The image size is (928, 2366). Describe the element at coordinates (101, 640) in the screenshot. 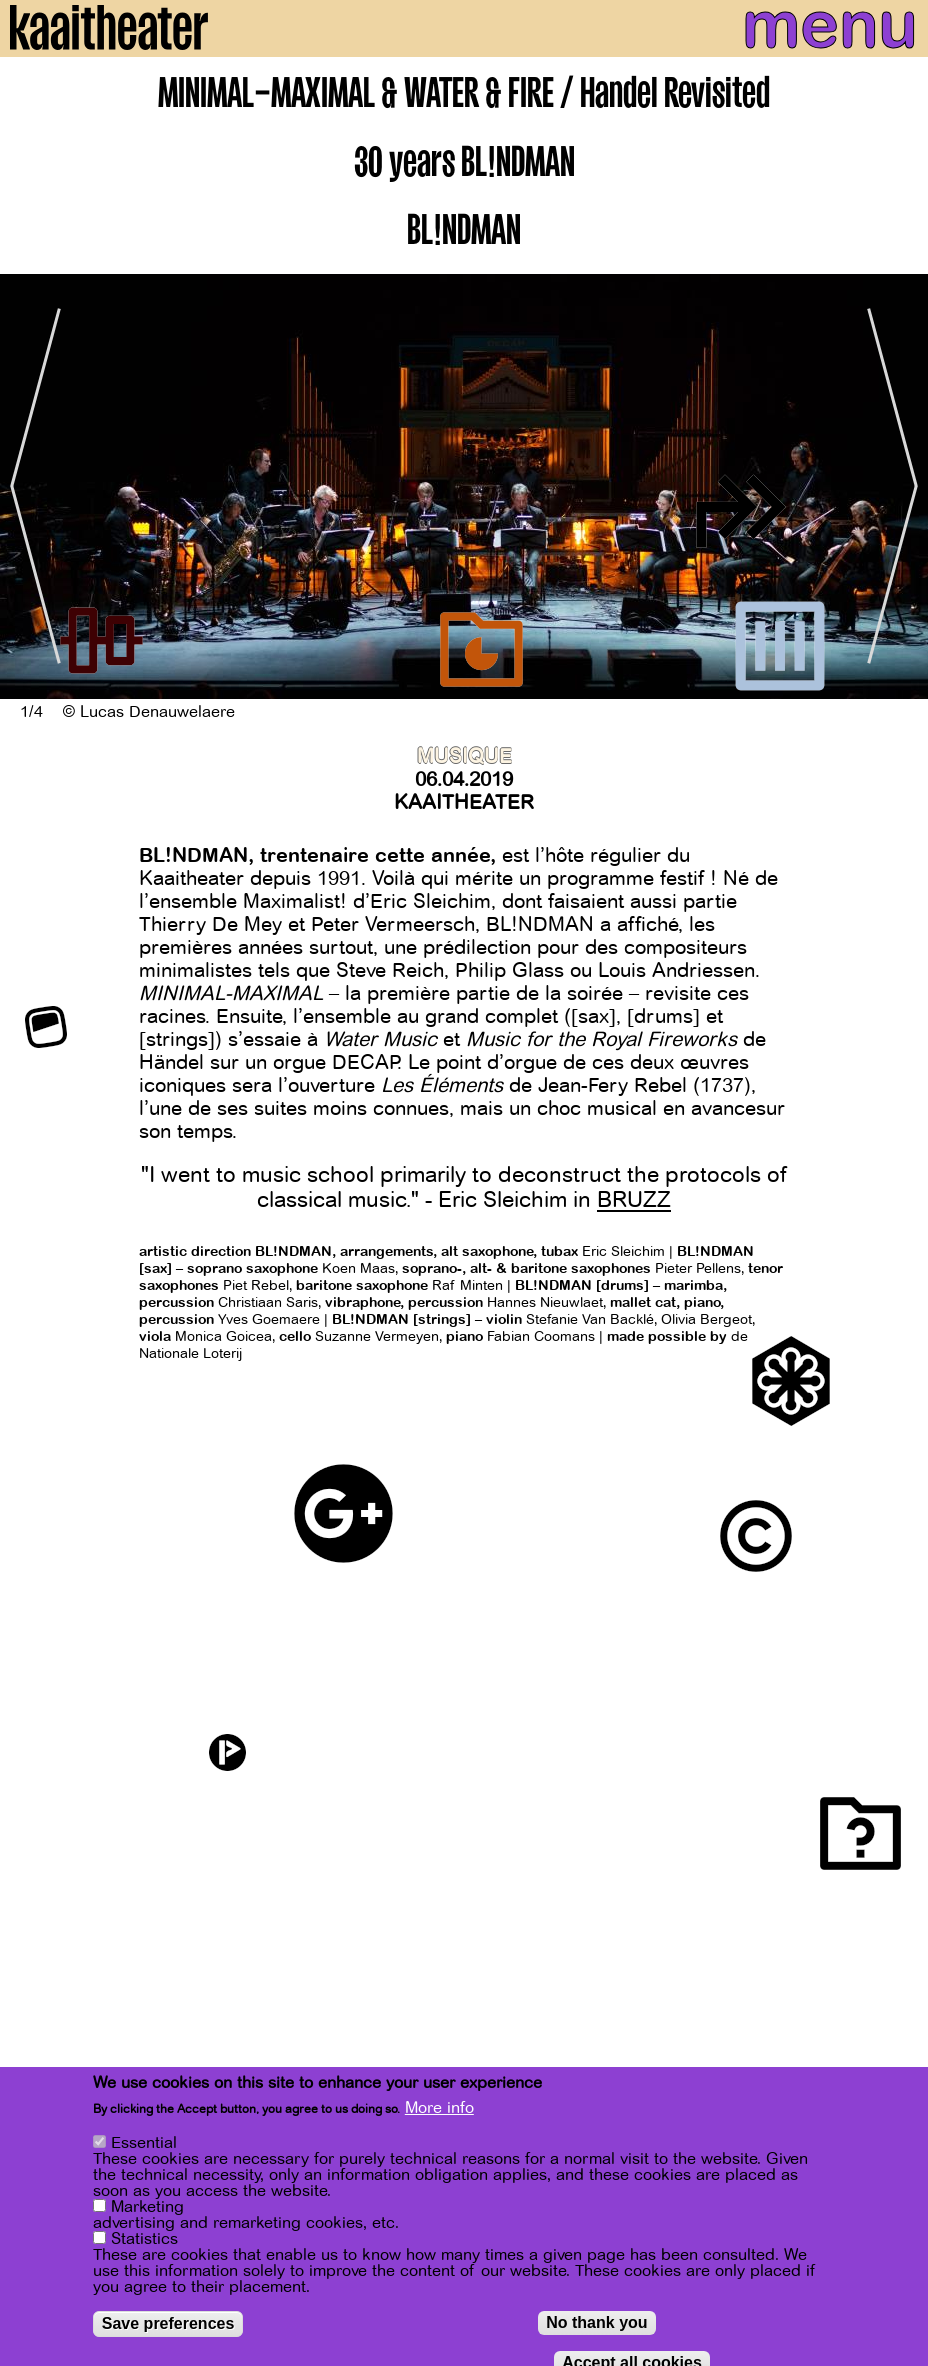

I see `align items to vertical center` at that location.